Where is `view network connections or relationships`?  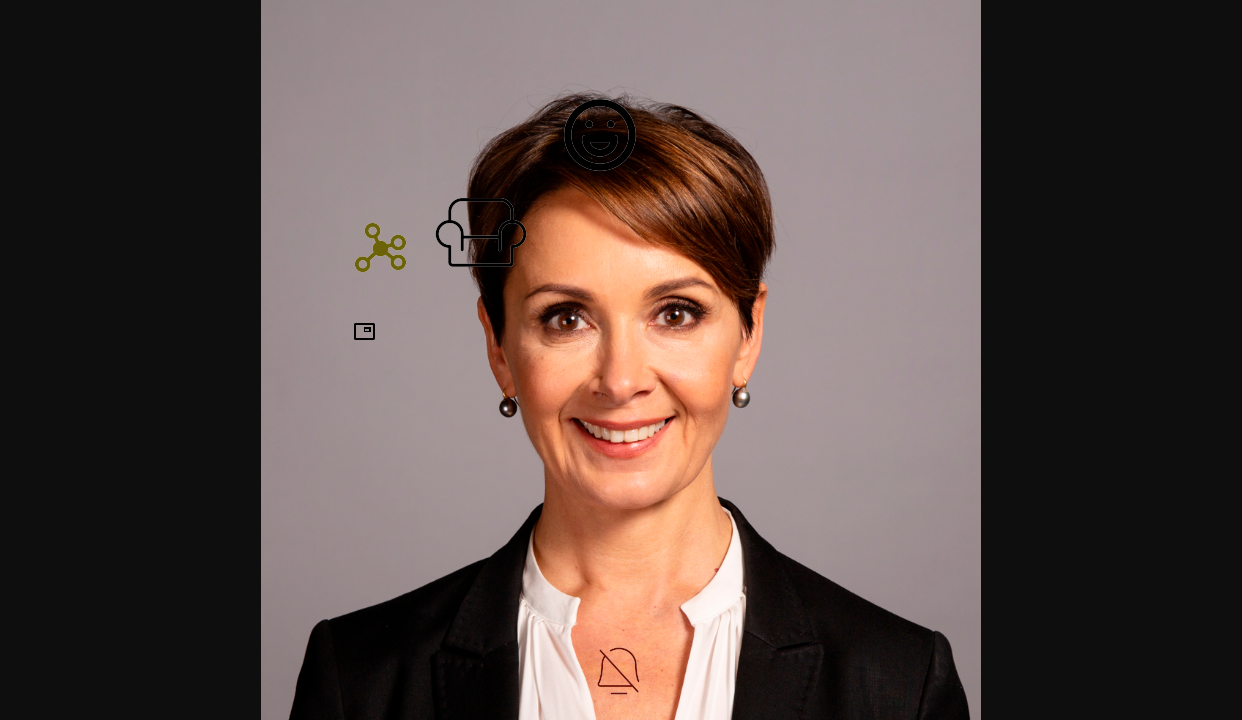
view network connections or relationships is located at coordinates (380, 248).